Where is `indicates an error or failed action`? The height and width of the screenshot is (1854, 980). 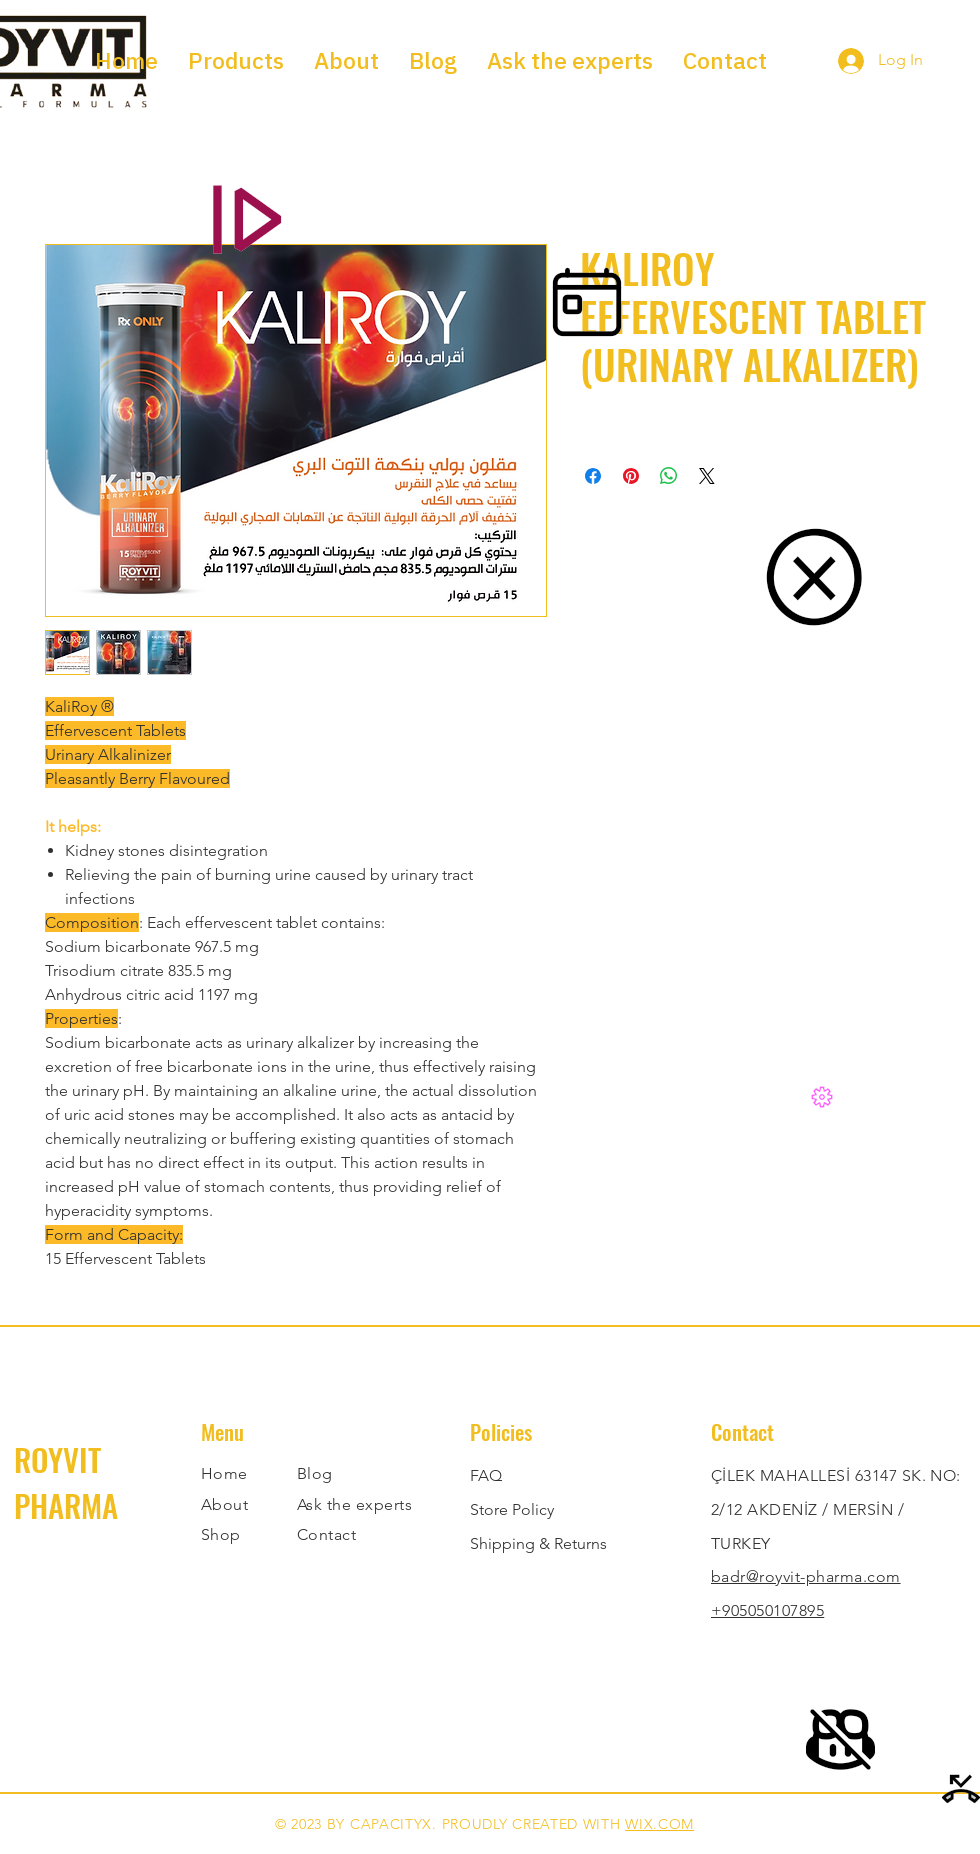 indicates an error or failed action is located at coordinates (815, 577).